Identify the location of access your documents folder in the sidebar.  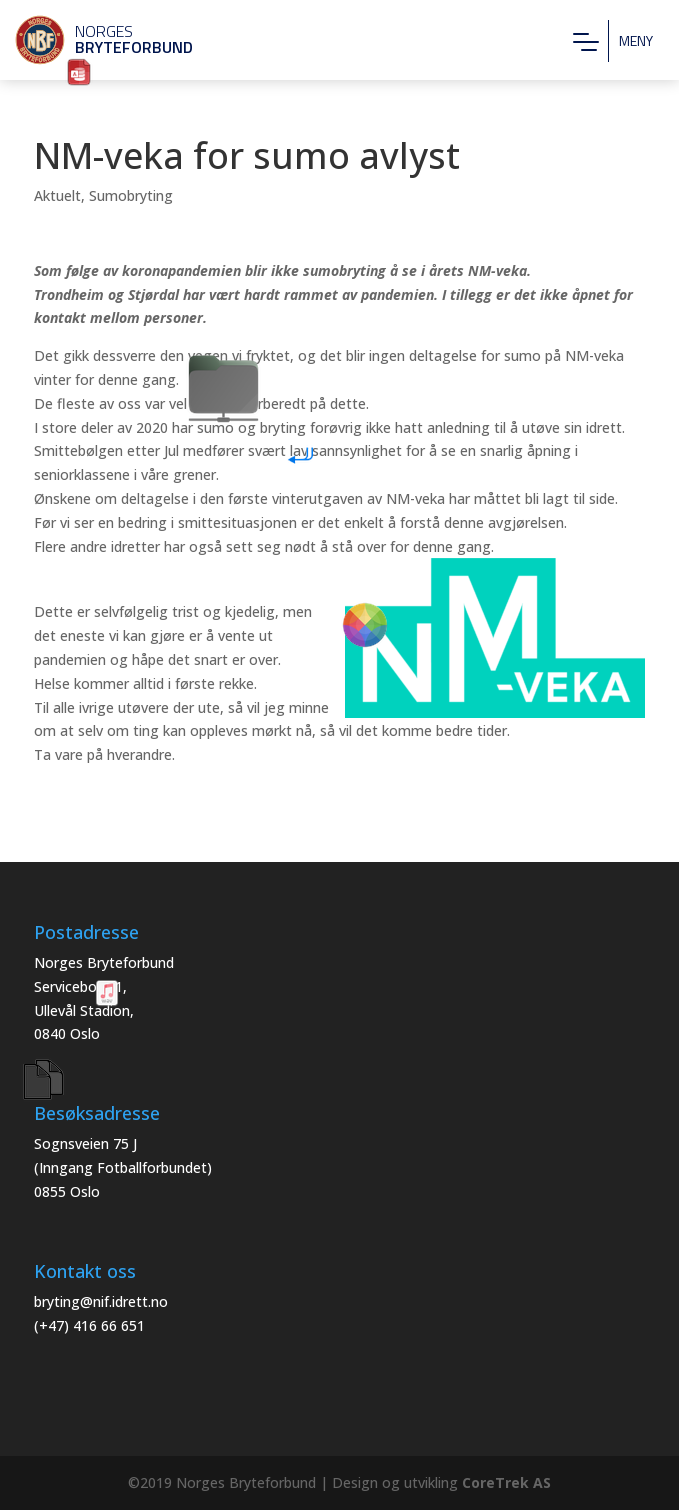
(43, 1079).